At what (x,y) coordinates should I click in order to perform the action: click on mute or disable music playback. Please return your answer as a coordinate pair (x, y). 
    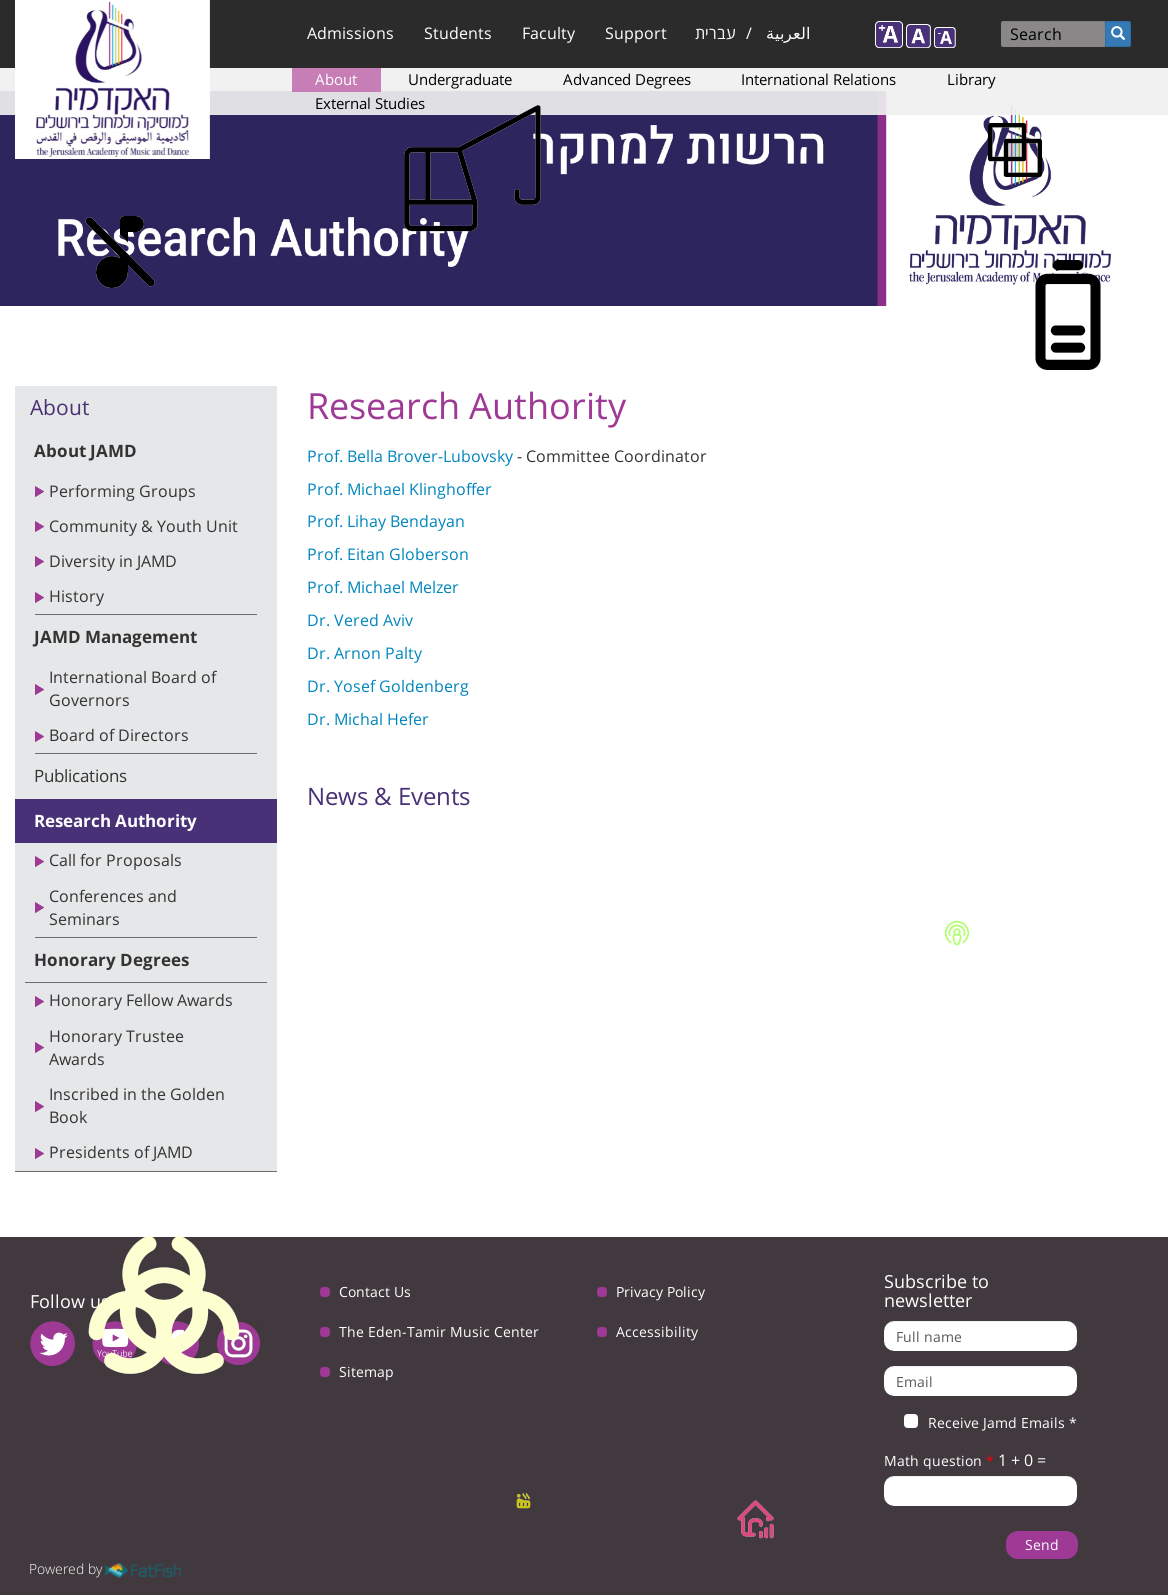
    Looking at the image, I should click on (120, 252).